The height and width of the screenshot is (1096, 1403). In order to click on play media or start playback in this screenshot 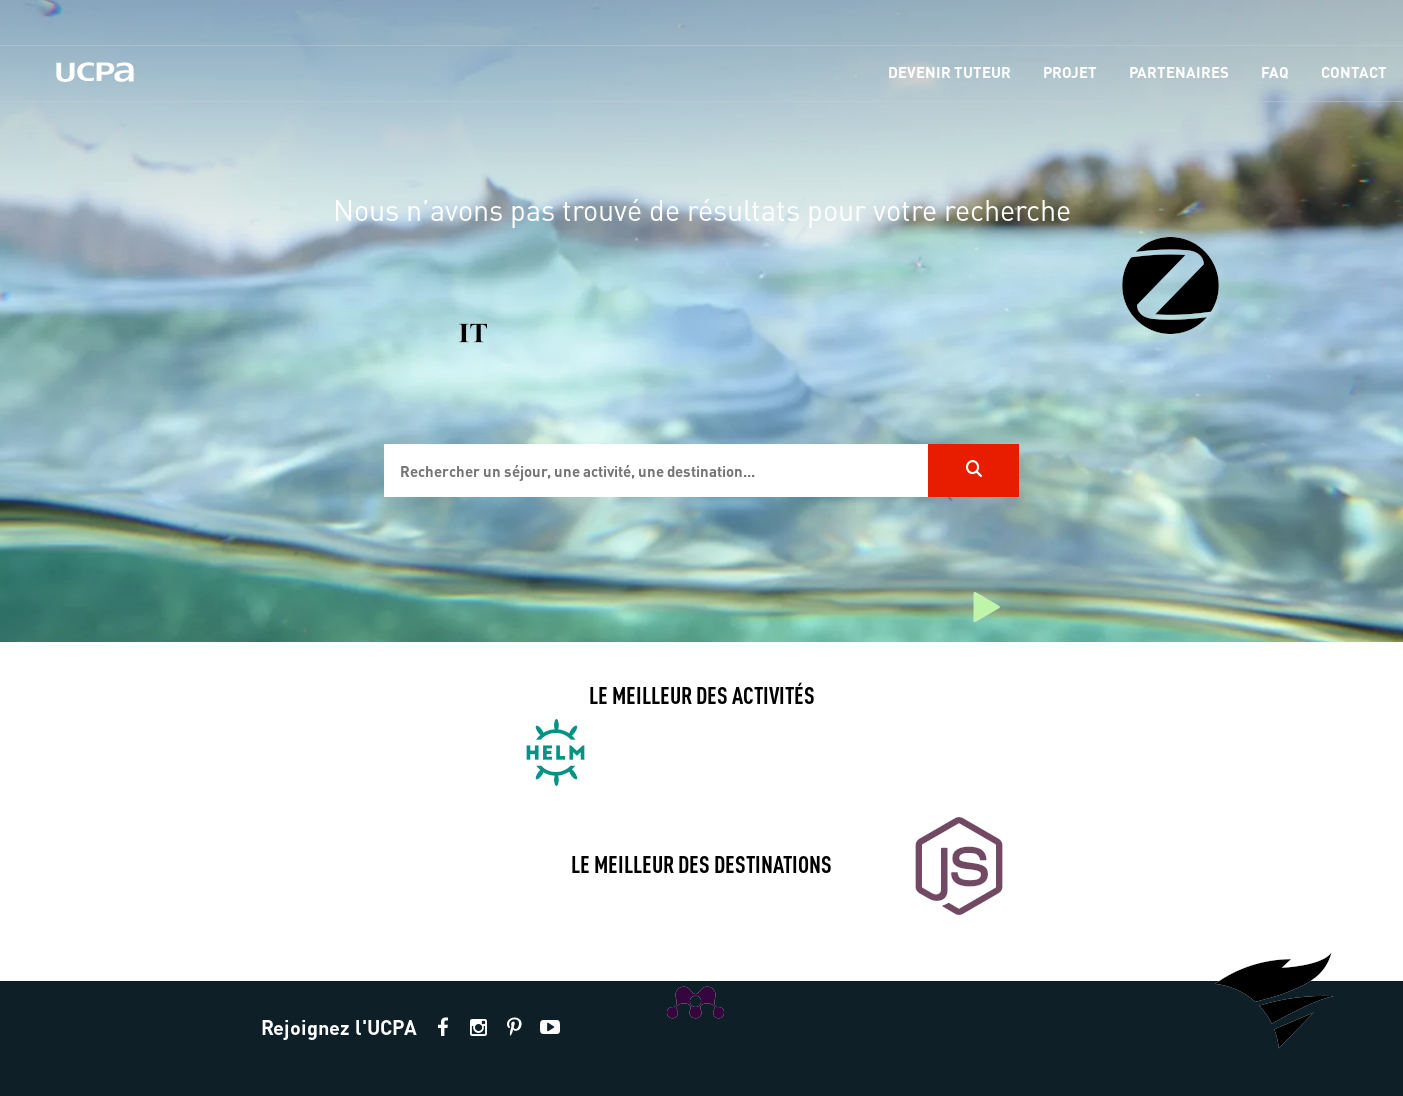, I will do `click(985, 607)`.